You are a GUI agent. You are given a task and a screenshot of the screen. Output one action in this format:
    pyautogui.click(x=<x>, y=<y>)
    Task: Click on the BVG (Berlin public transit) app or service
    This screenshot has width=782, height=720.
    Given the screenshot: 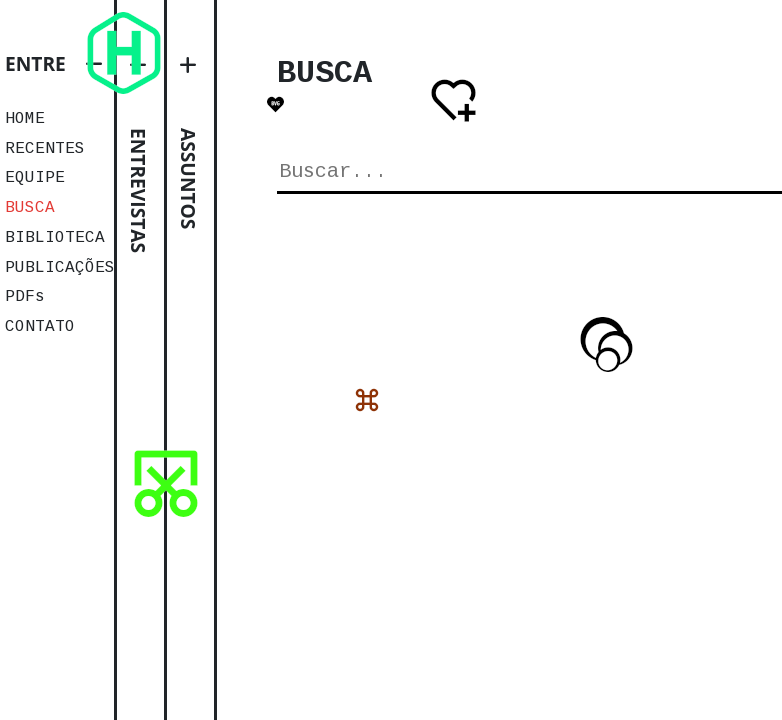 What is the action you would take?
    pyautogui.click(x=275, y=104)
    